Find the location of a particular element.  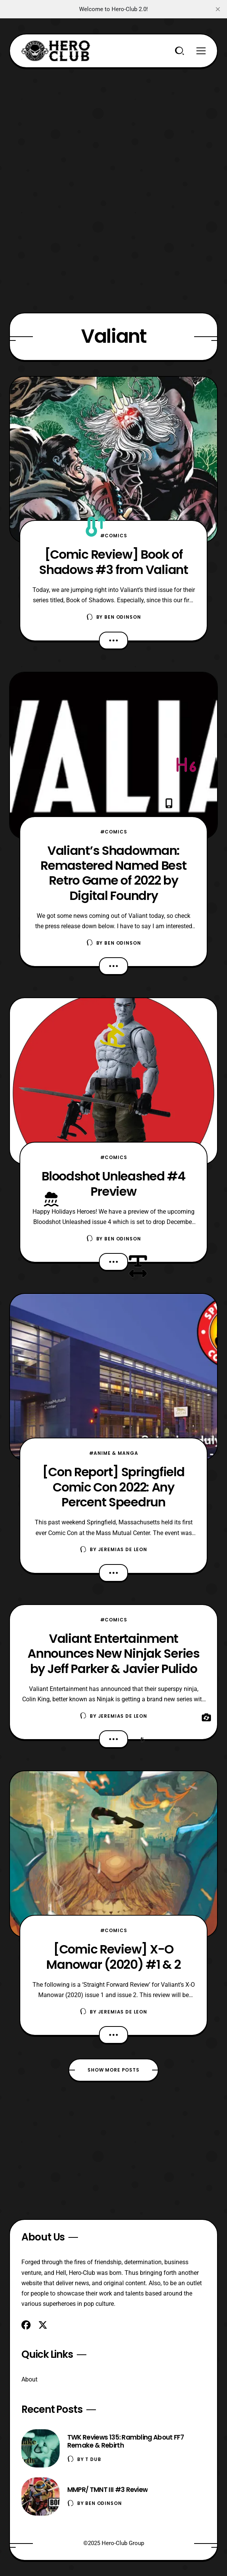

access snowboarding or winter sports content is located at coordinates (114, 1035).